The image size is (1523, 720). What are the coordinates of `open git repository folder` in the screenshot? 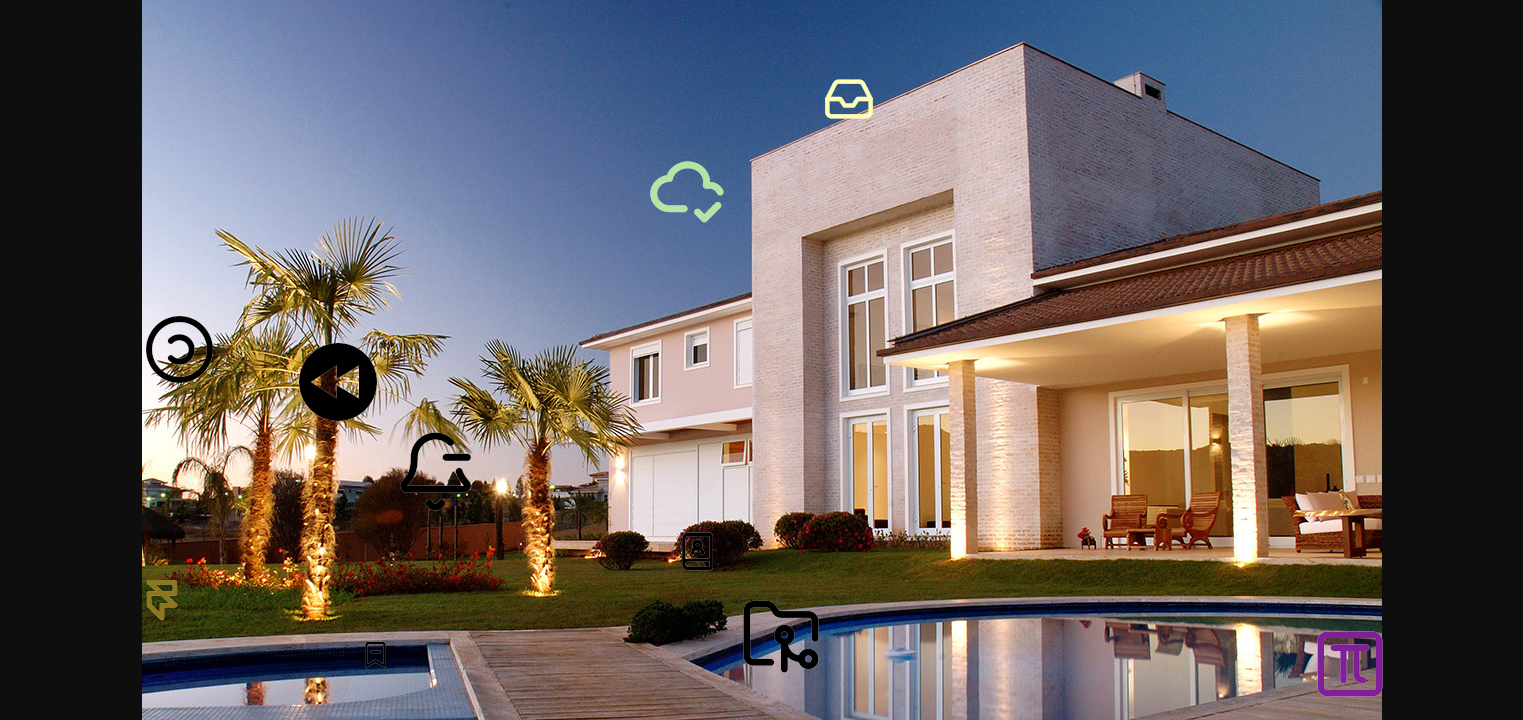 It's located at (781, 635).